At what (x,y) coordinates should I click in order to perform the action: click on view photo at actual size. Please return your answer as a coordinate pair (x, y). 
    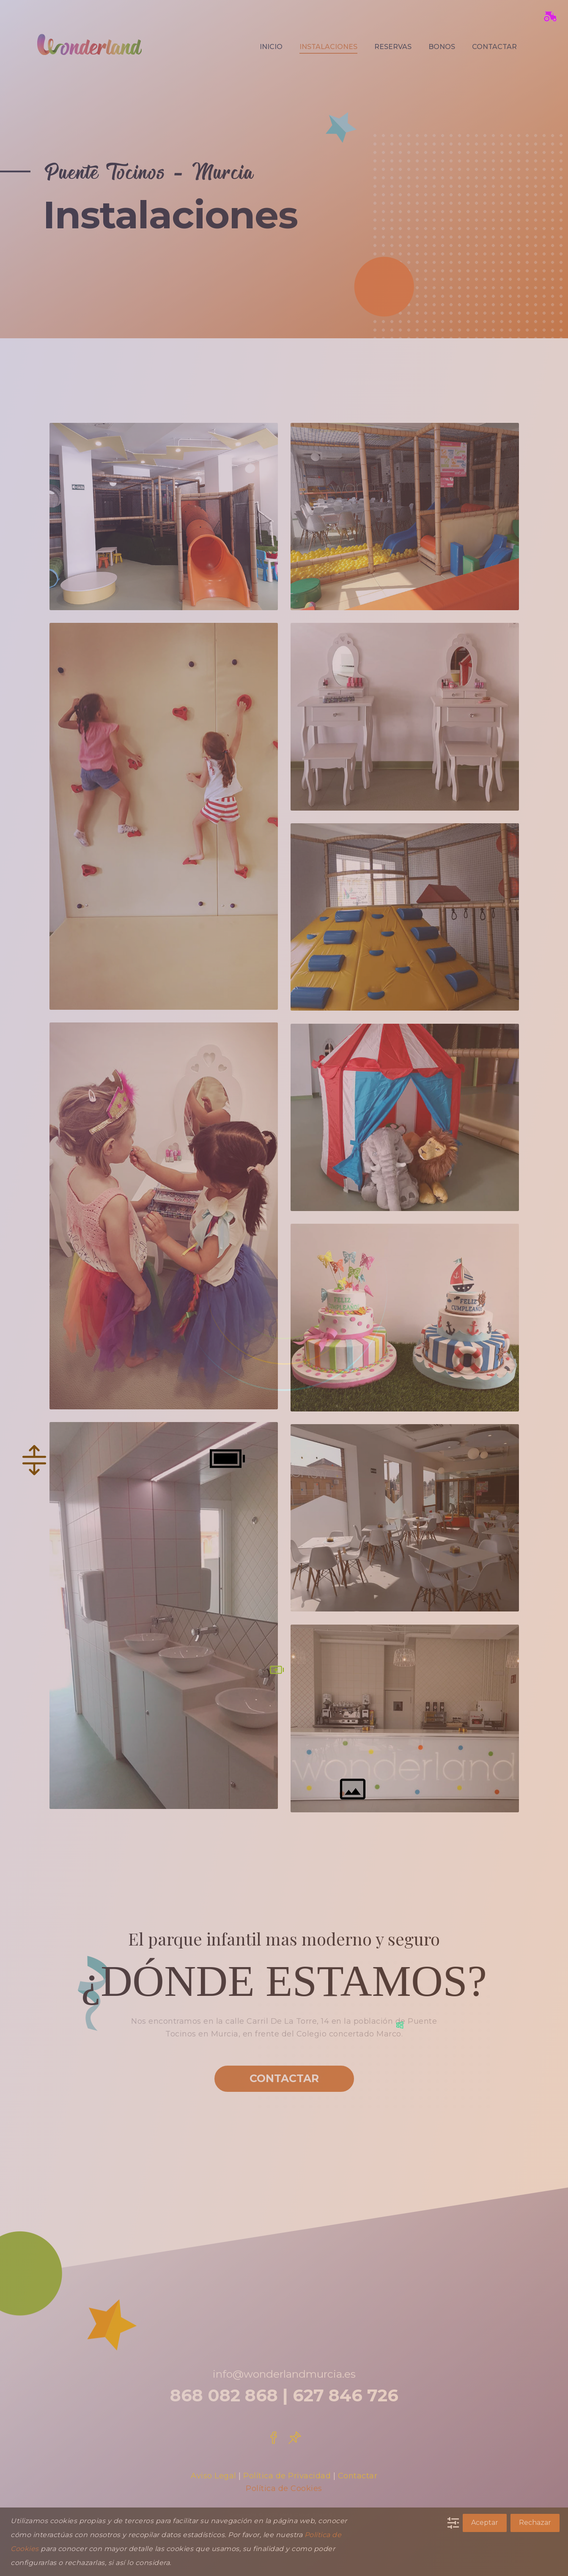
    Looking at the image, I should click on (353, 1789).